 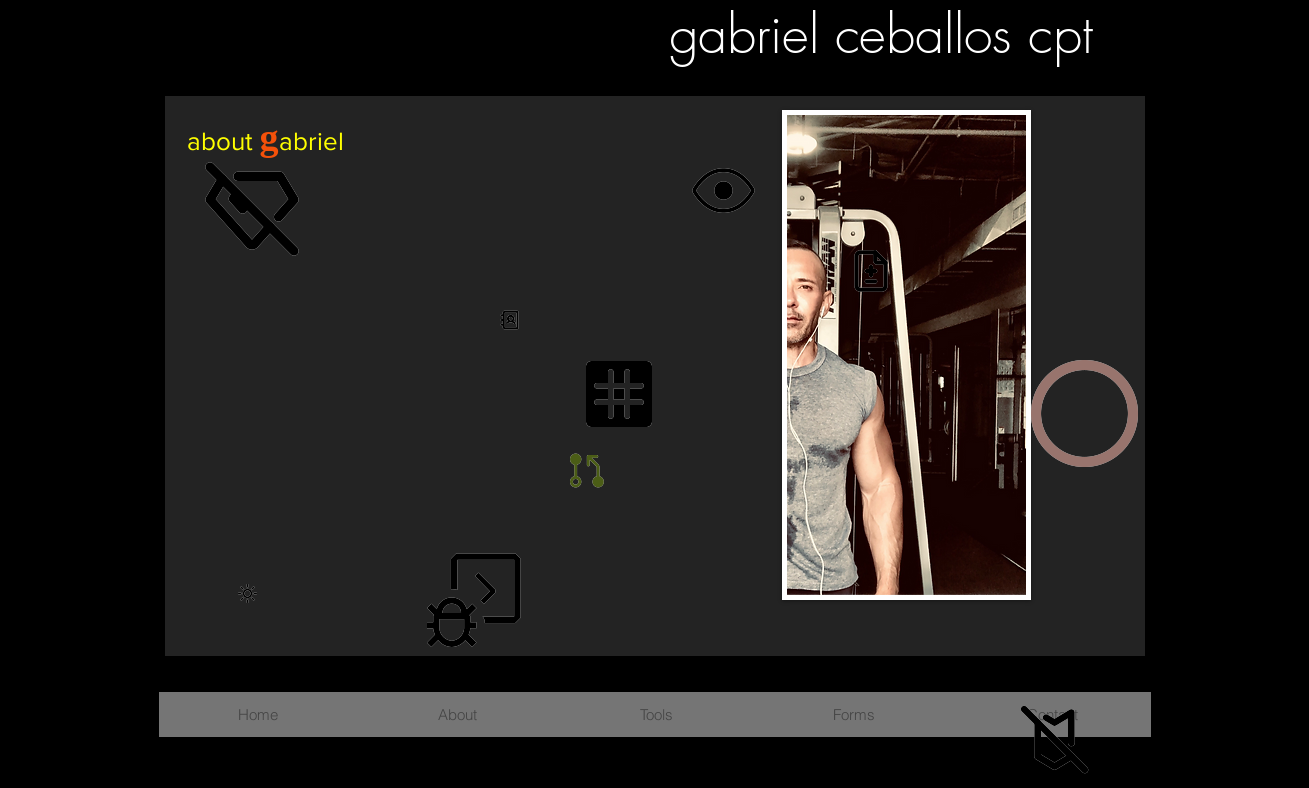 I want to click on switch to light mode, so click(x=247, y=593).